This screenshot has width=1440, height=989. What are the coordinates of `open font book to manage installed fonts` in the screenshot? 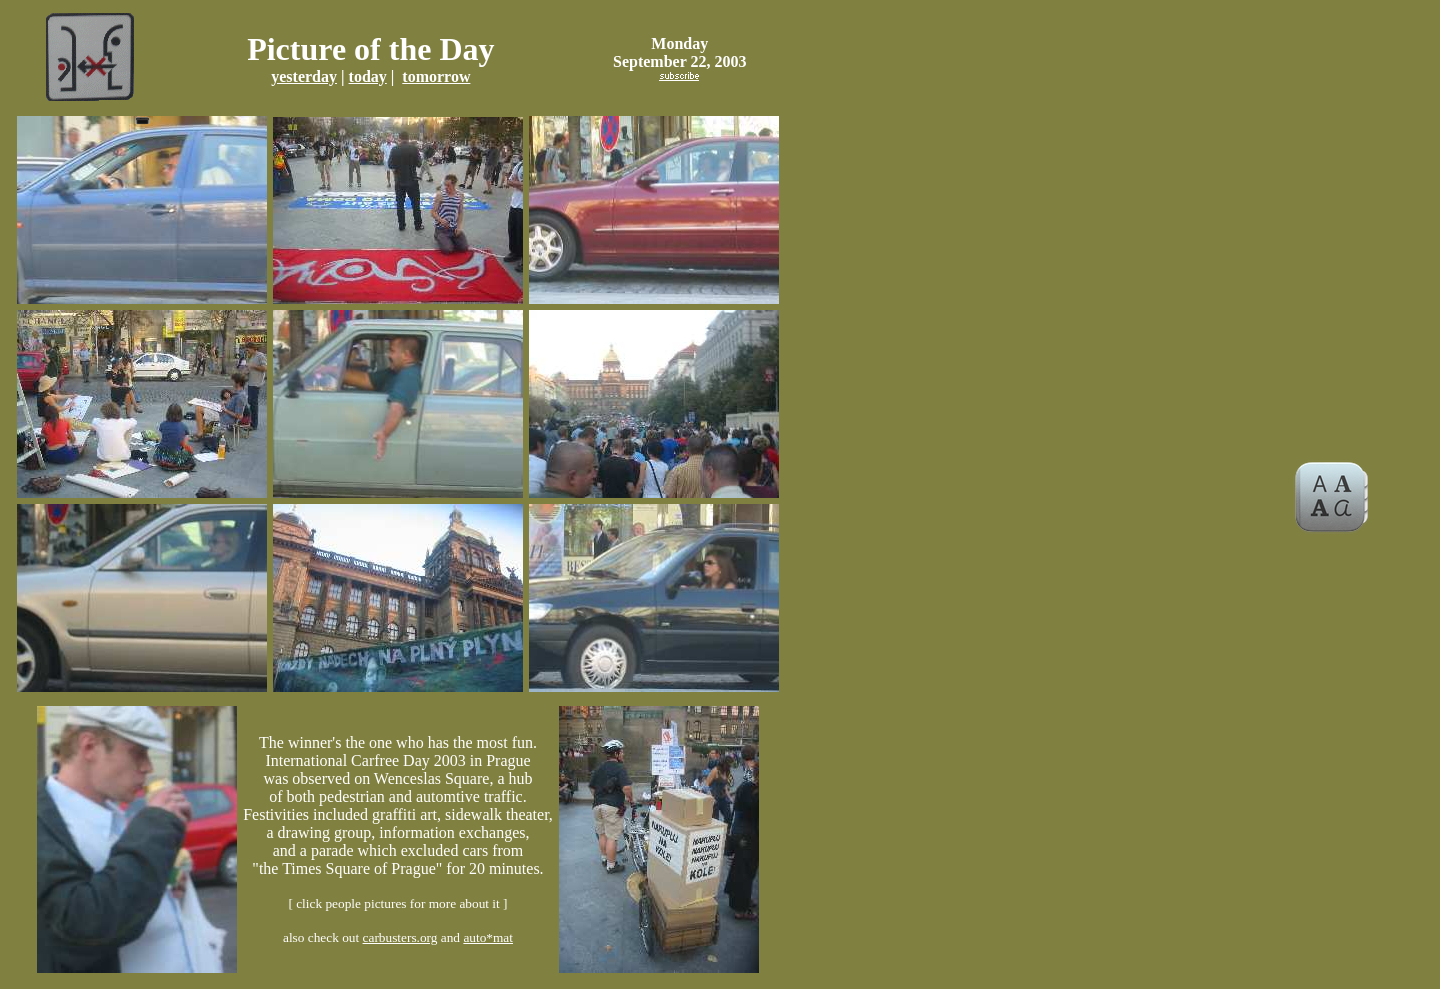 It's located at (1330, 497).